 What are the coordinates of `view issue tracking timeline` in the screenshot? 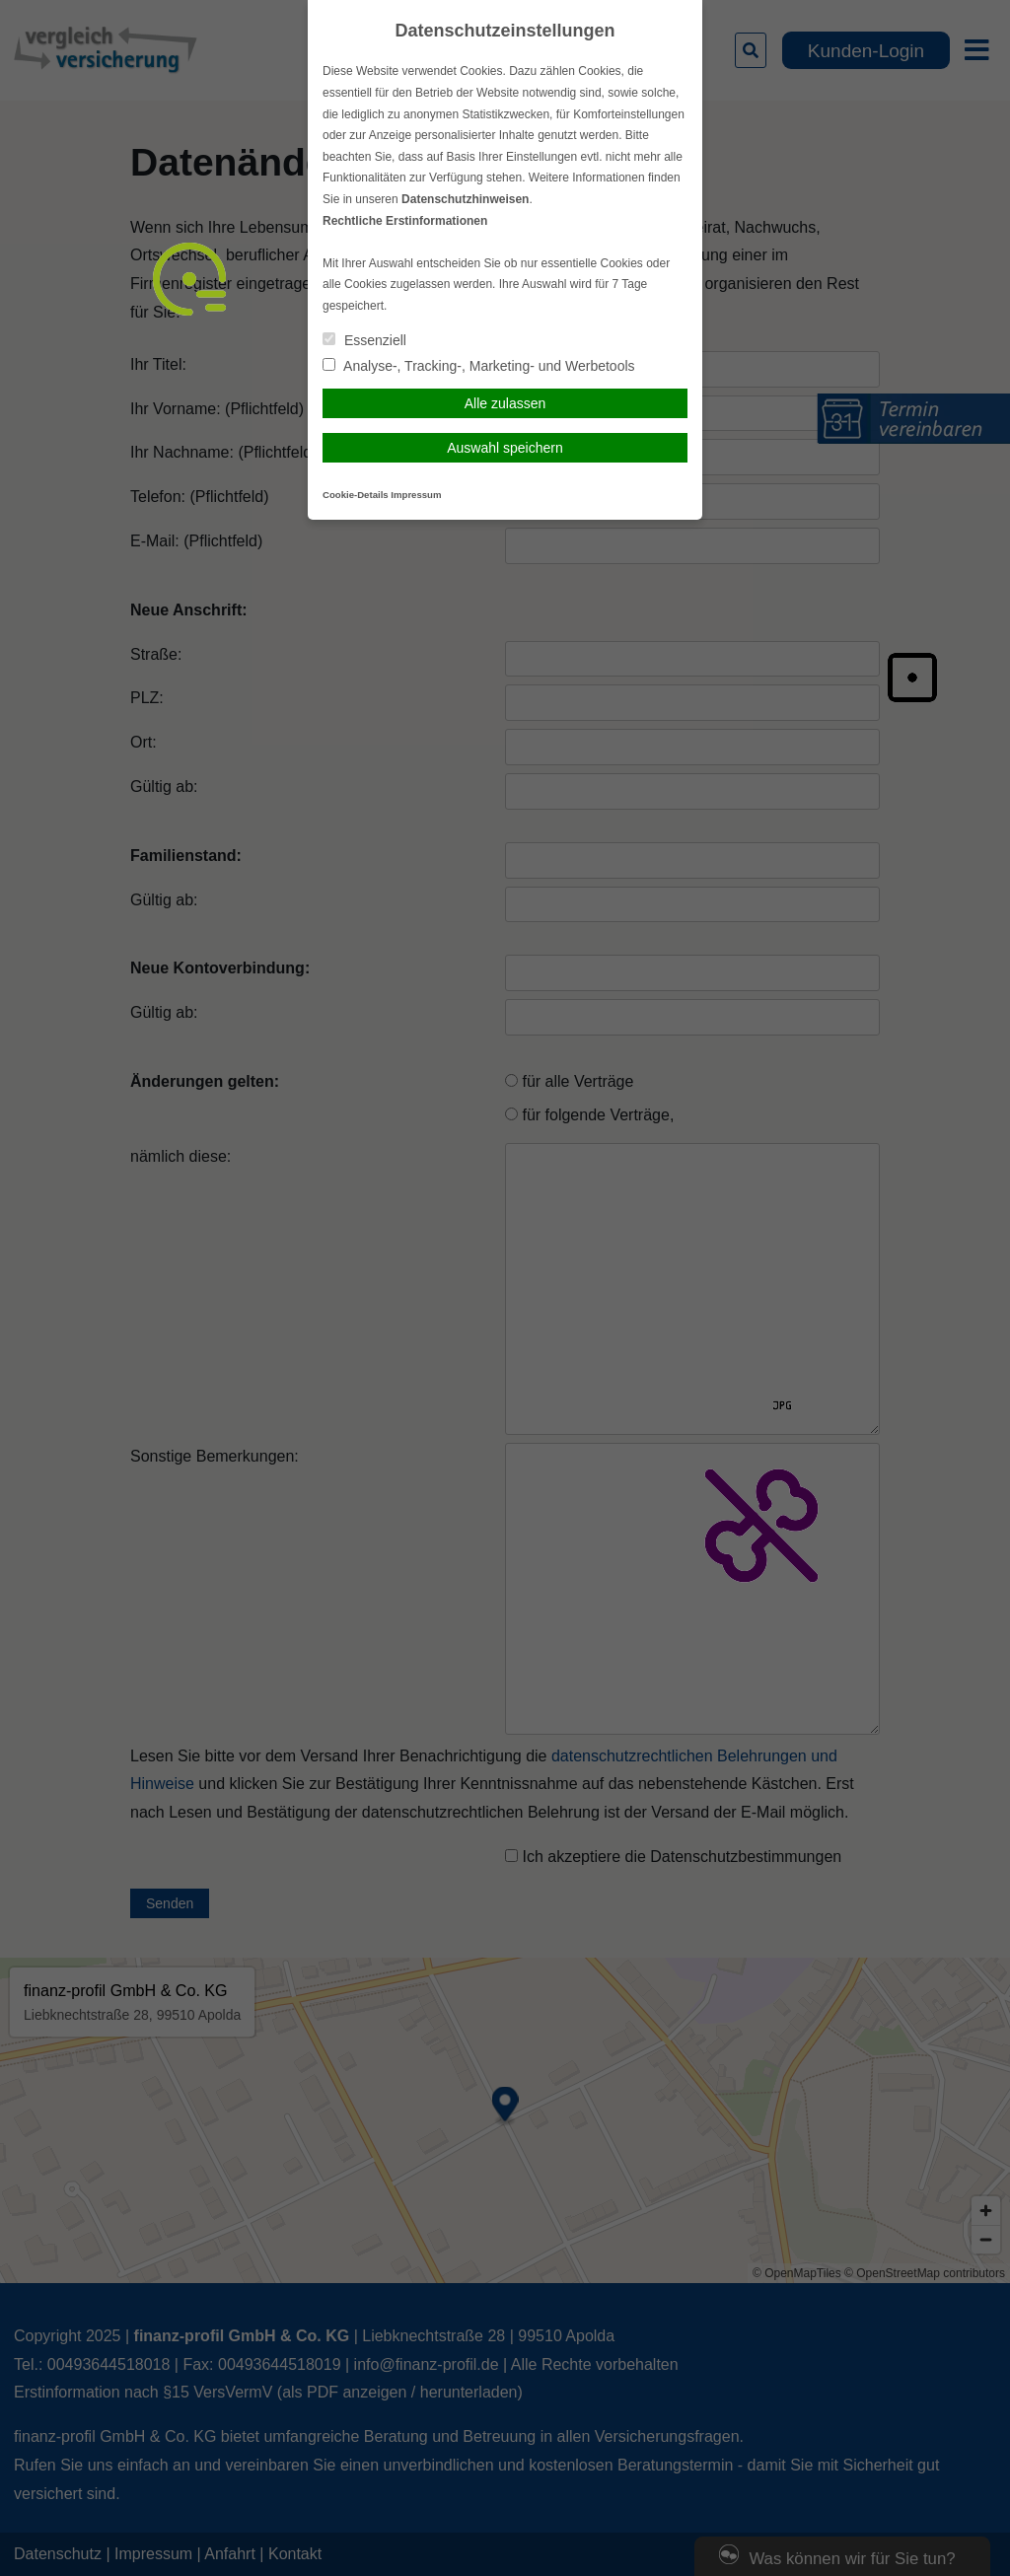 It's located at (189, 279).